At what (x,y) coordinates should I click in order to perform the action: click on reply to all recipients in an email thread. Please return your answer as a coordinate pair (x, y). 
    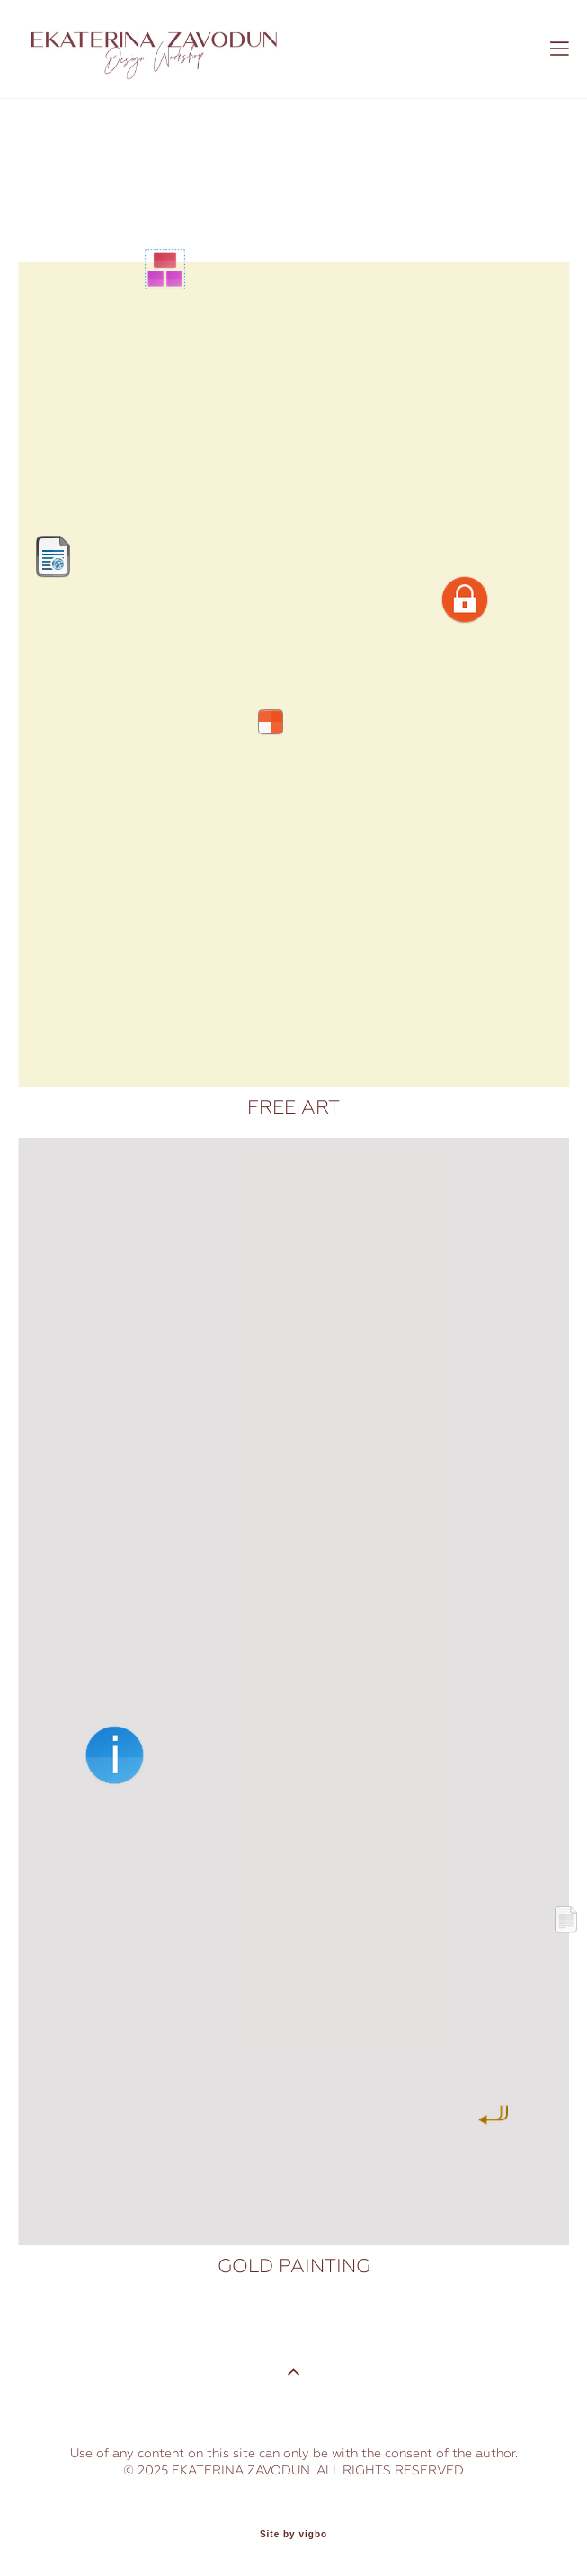
    Looking at the image, I should click on (493, 2113).